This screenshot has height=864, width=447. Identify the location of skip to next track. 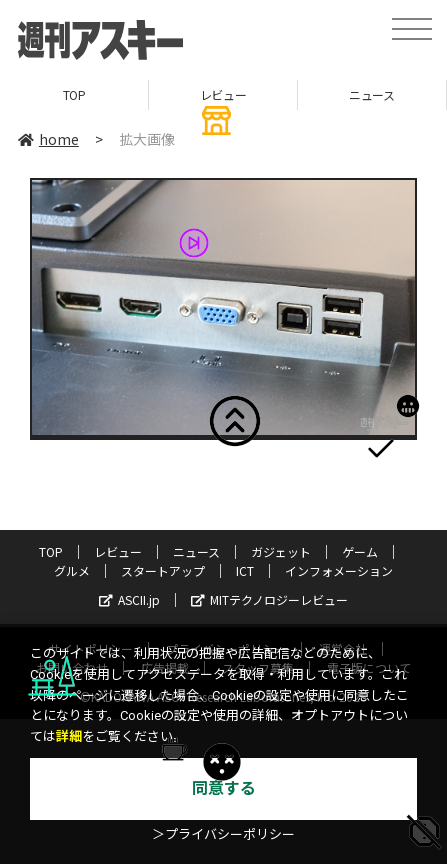
(194, 243).